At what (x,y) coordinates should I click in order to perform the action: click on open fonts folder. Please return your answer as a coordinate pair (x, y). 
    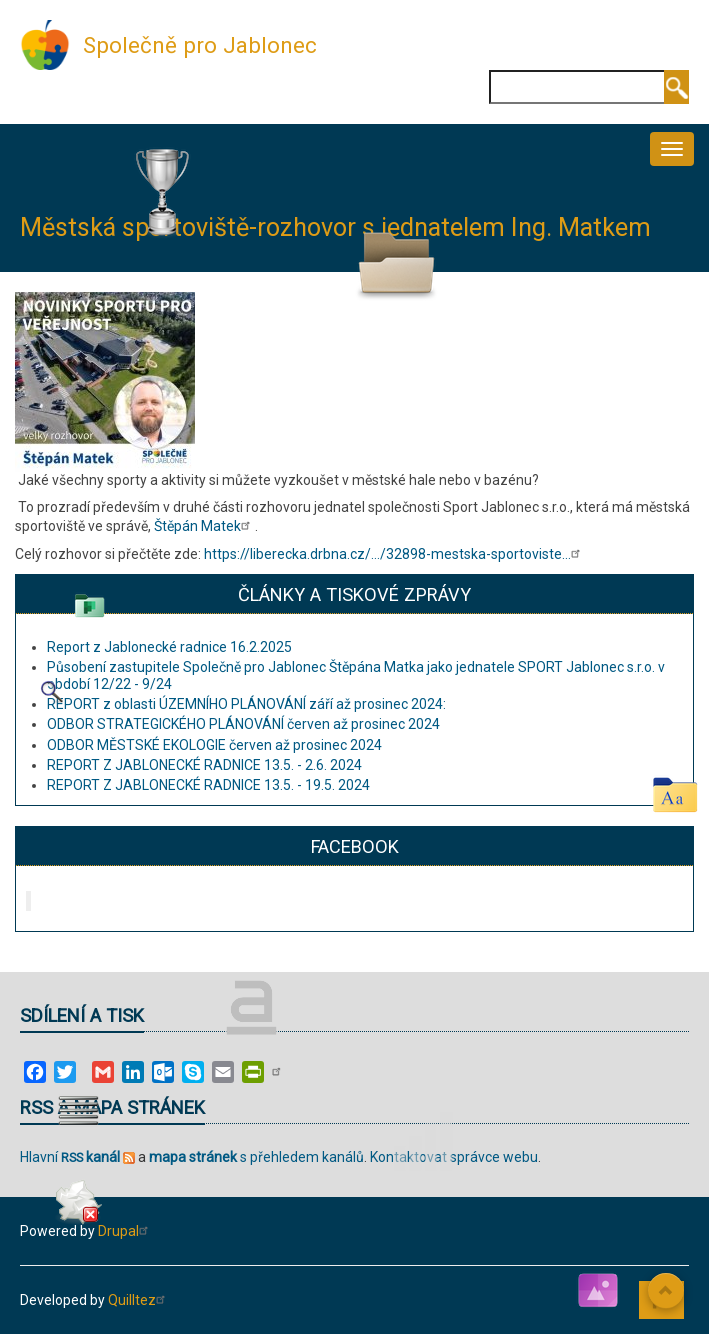
    Looking at the image, I should click on (675, 796).